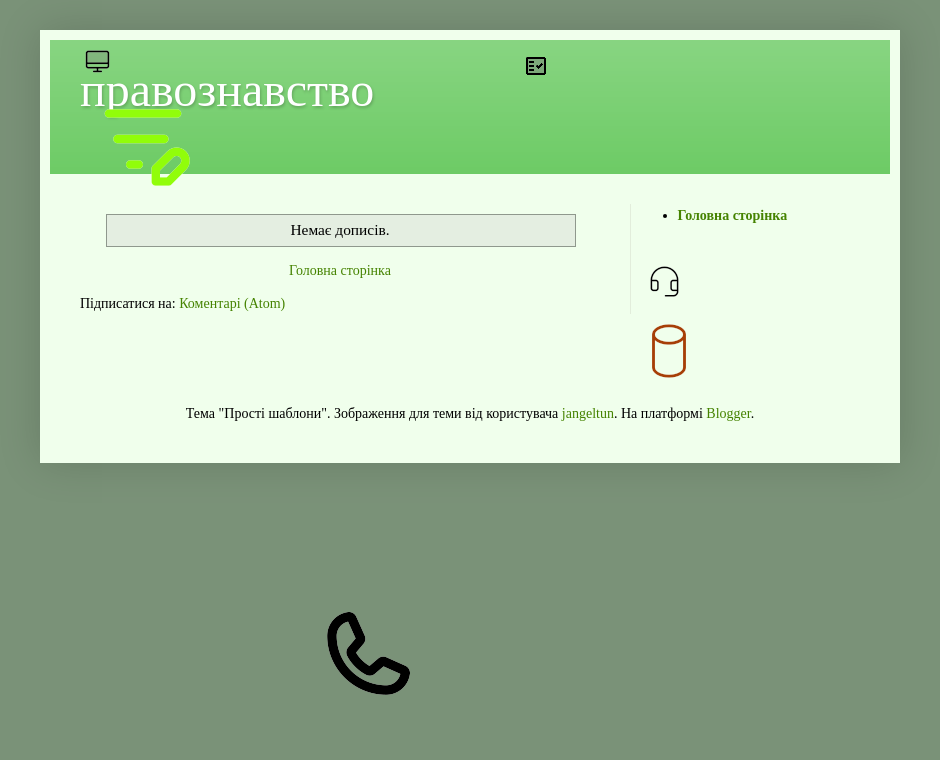 This screenshot has height=760, width=940. I want to click on verify or review checklist items, so click(536, 66).